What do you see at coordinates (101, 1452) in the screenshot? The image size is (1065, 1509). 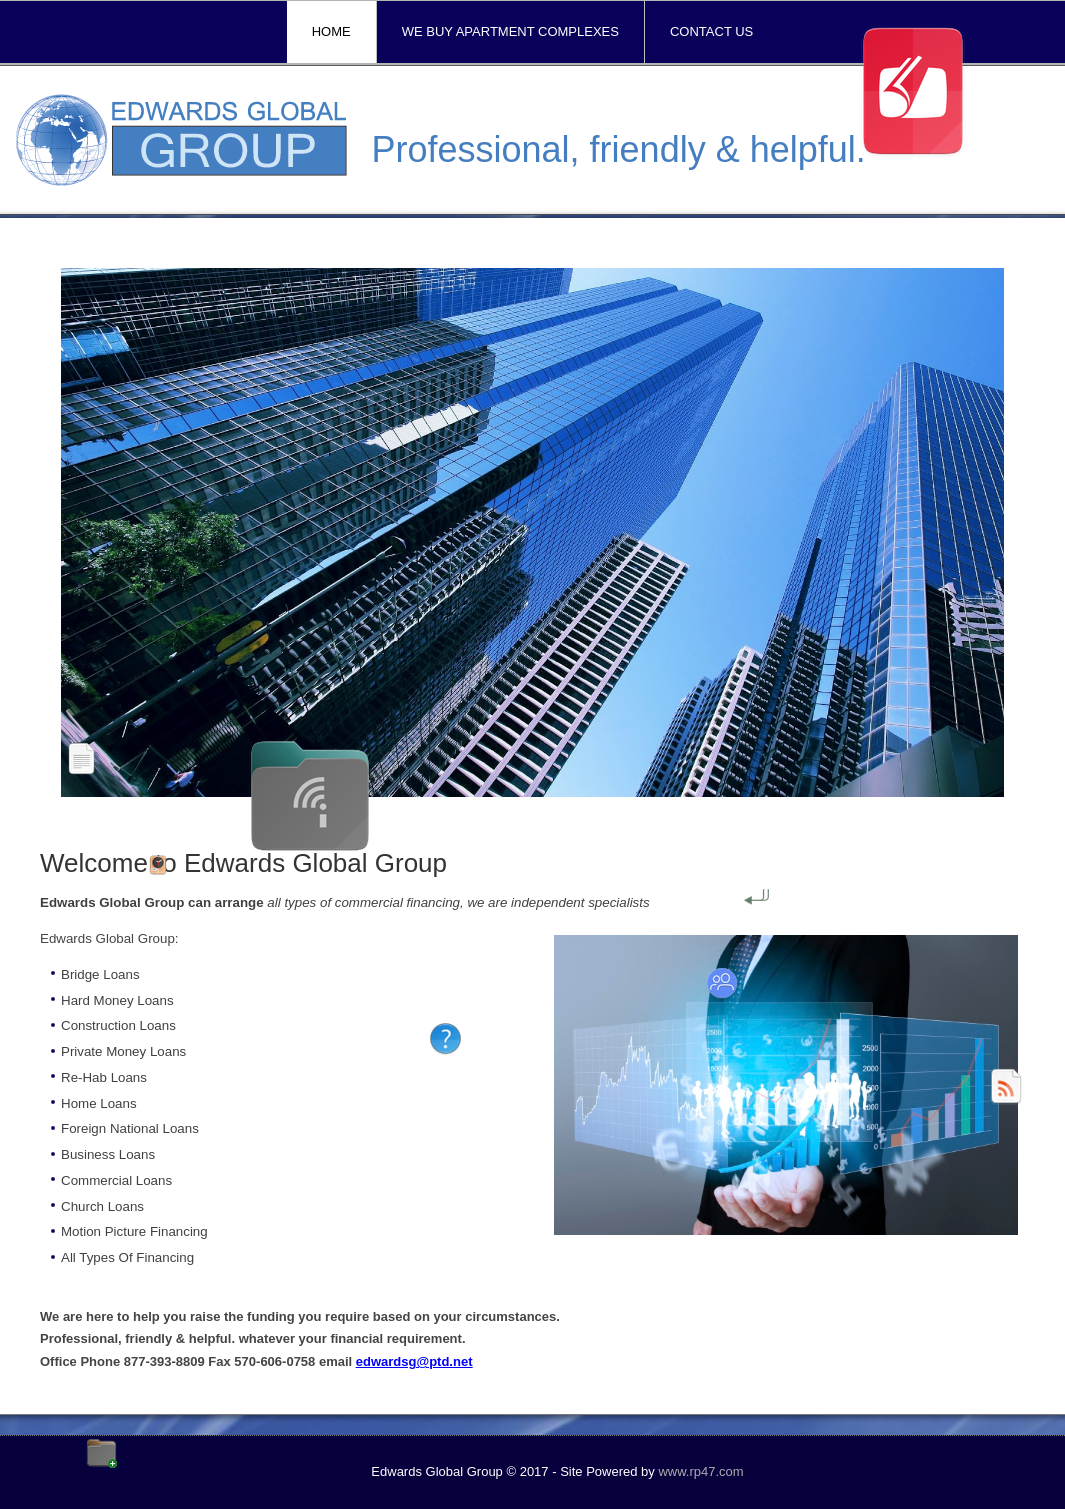 I see `create a new folder` at bounding box center [101, 1452].